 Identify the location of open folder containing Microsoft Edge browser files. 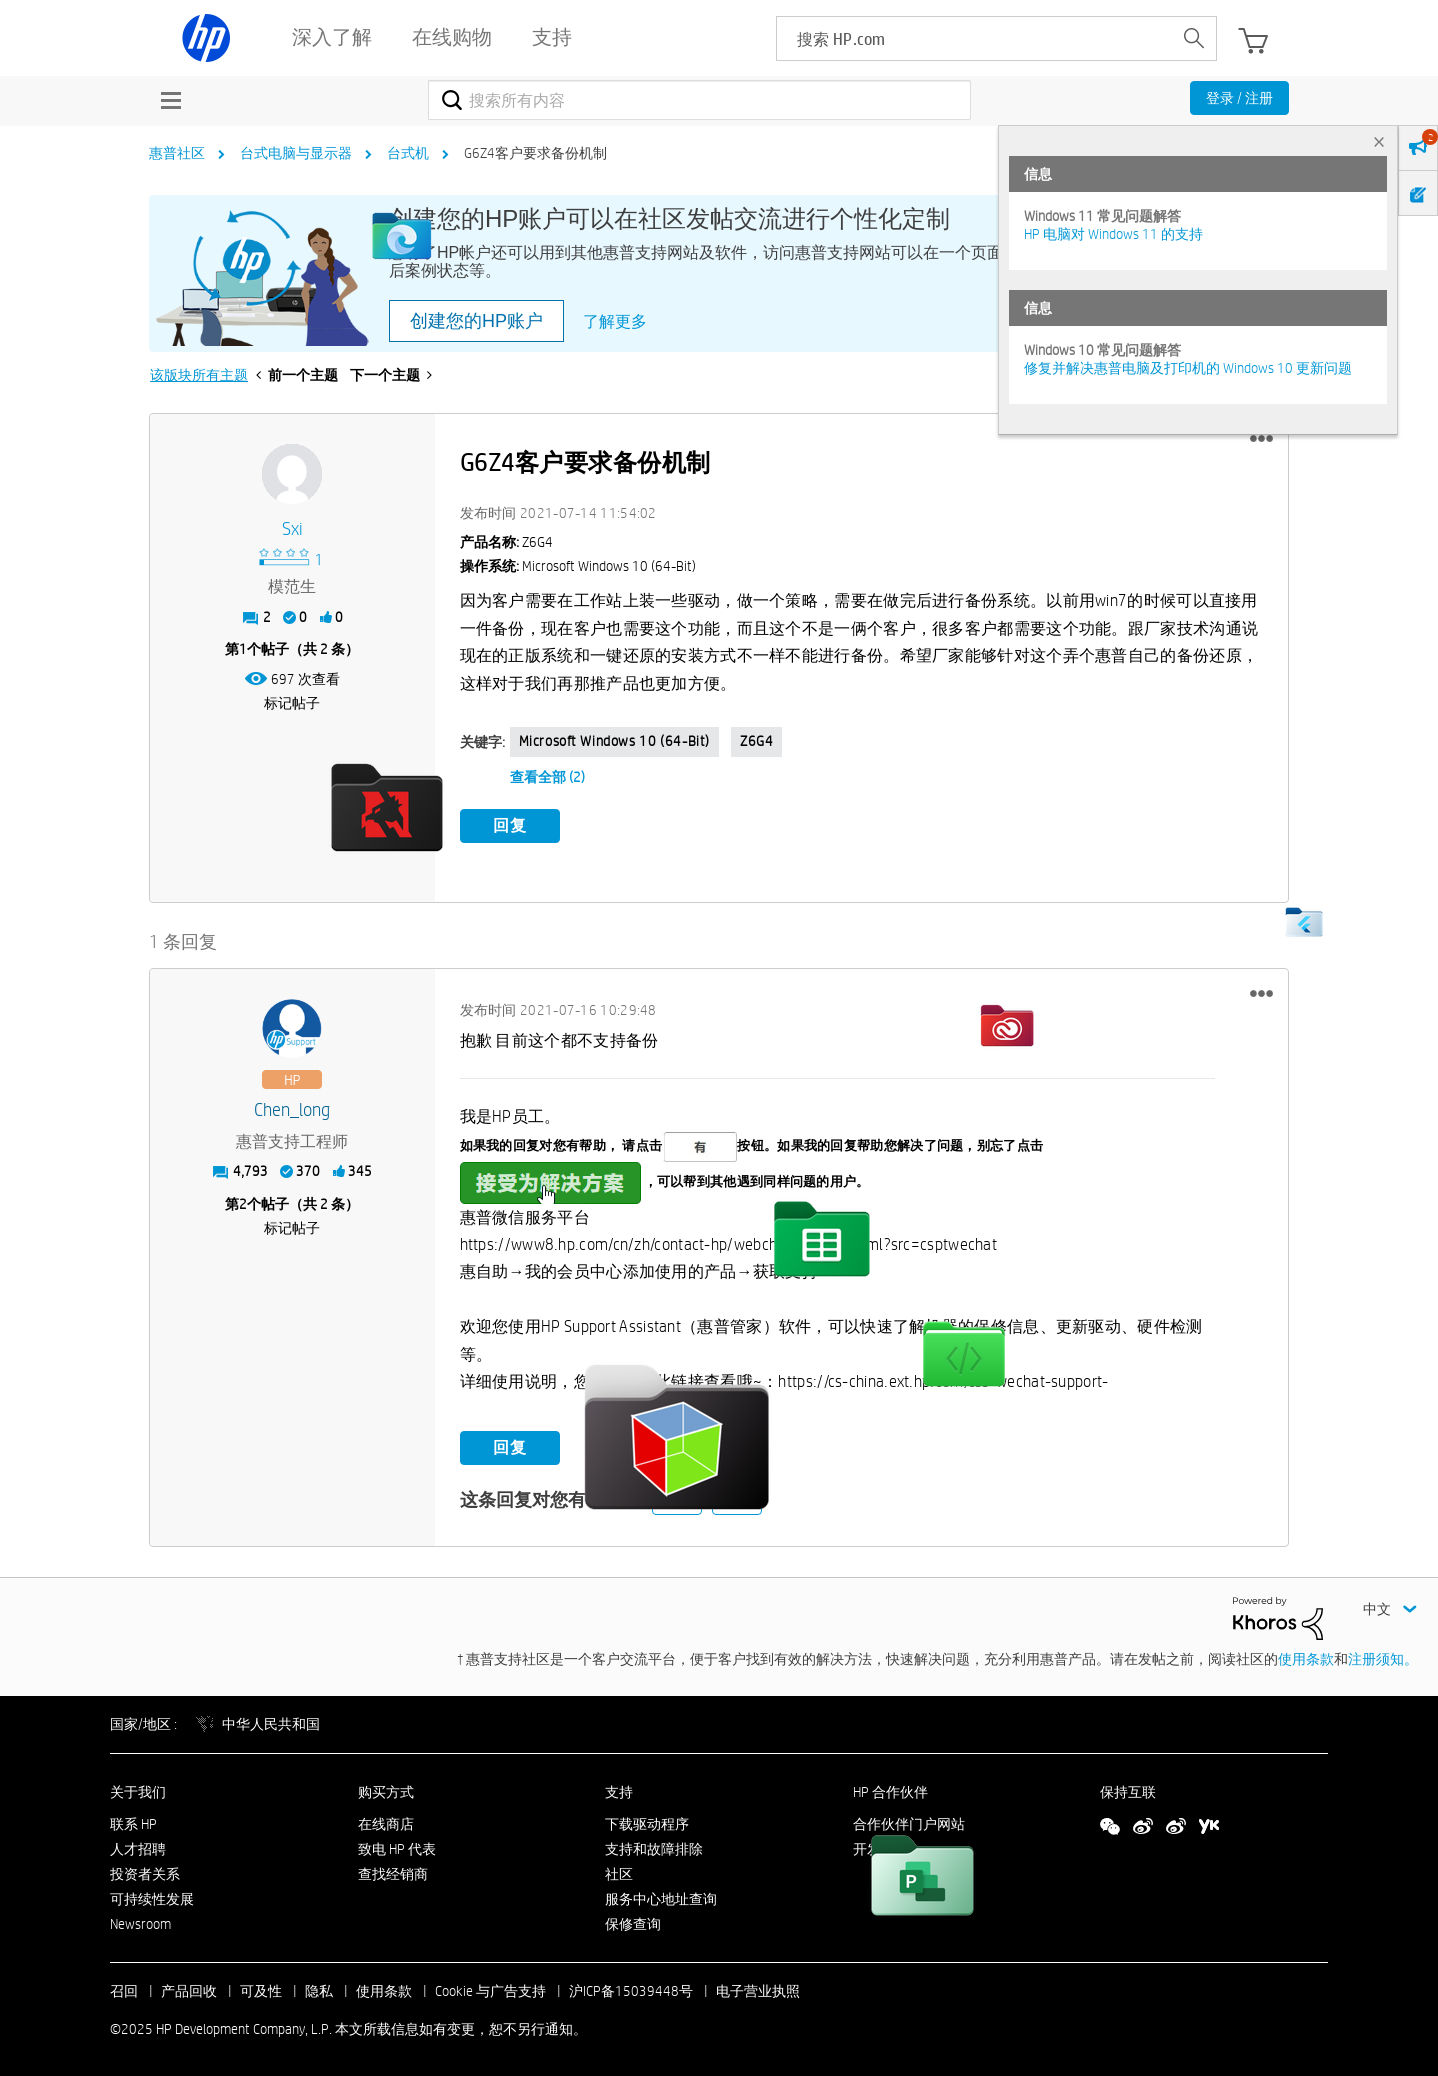
(401, 237).